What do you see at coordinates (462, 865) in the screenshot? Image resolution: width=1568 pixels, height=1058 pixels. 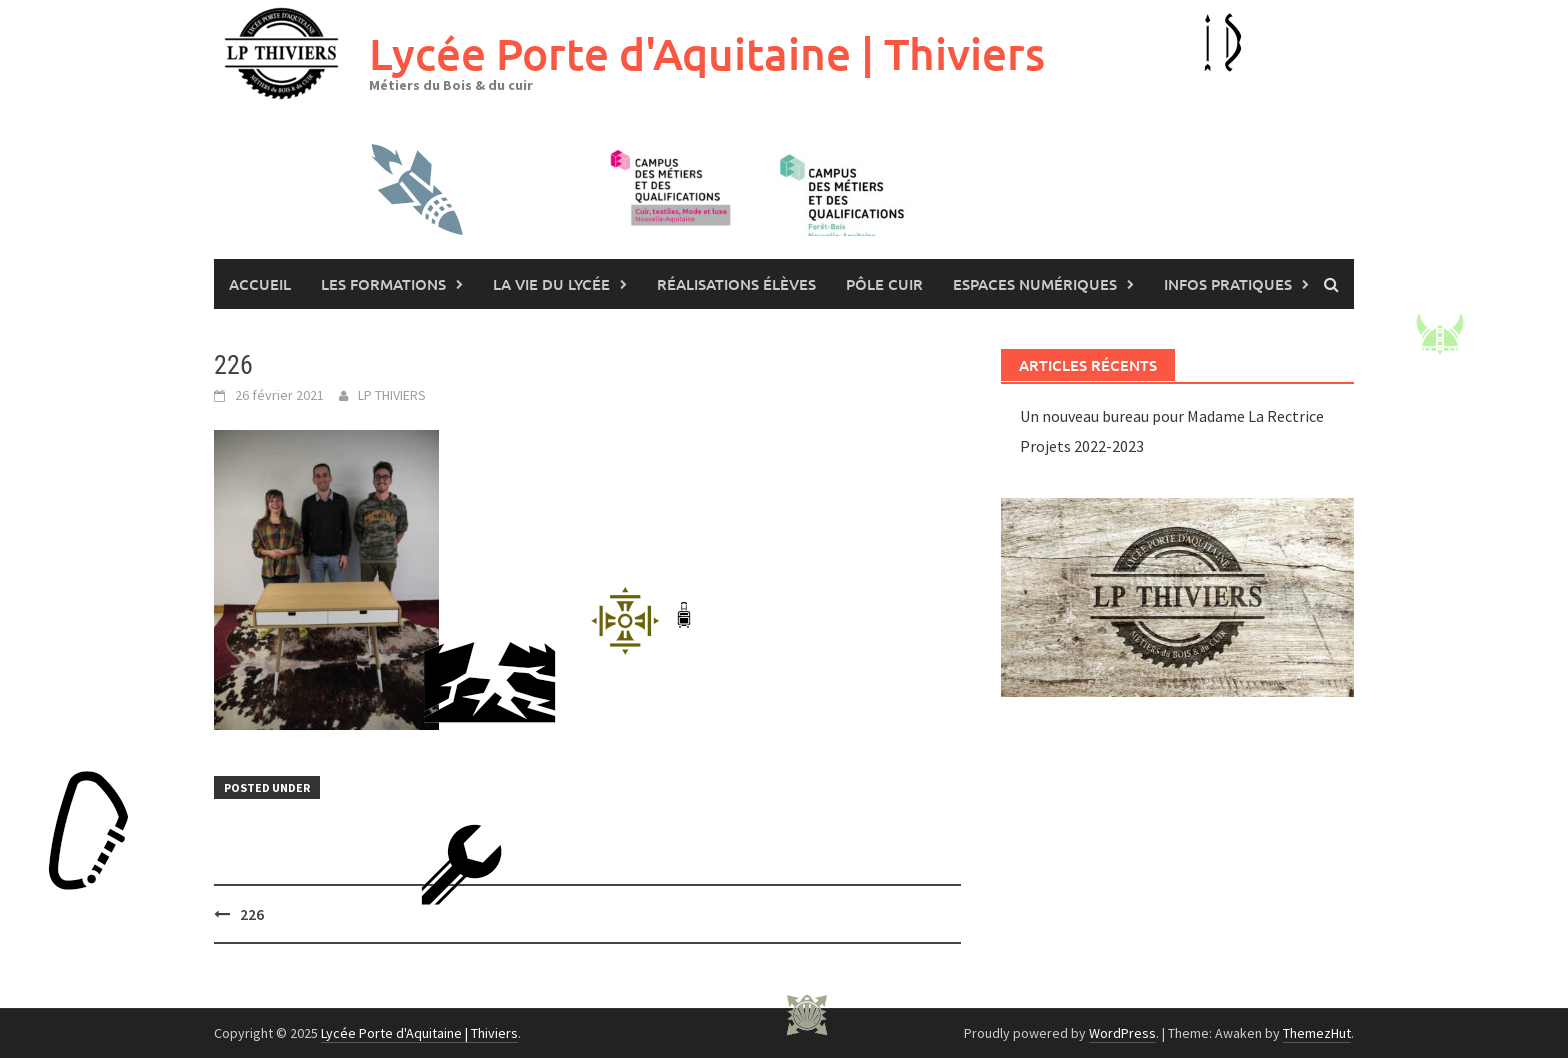 I see `access settings or configuration options` at bounding box center [462, 865].